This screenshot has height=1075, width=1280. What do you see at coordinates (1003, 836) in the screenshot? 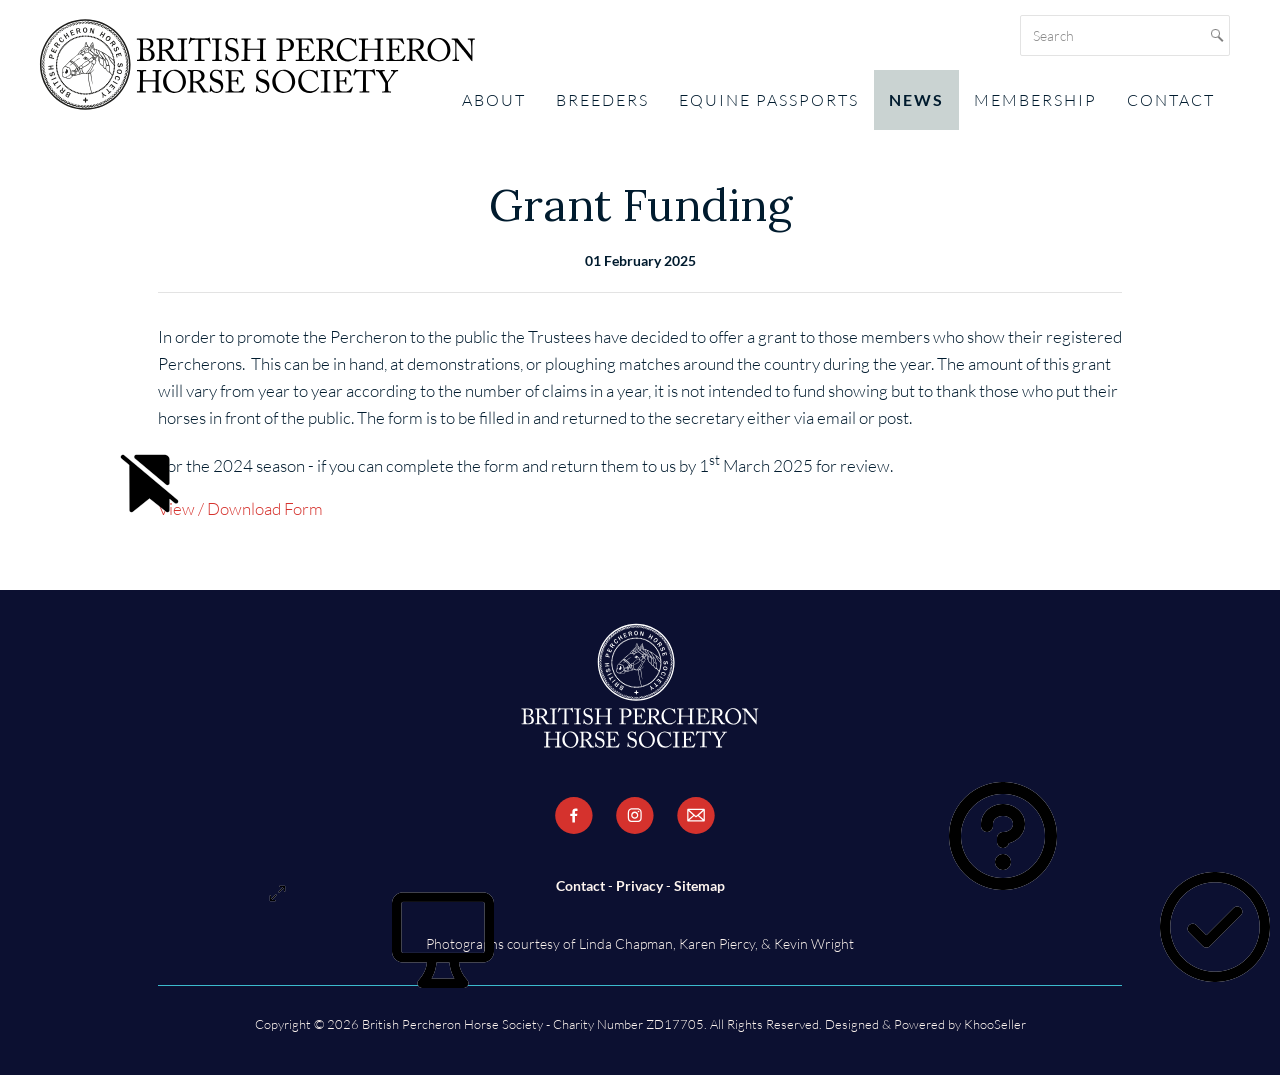
I see `access help or FAQ section` at bounding box center [1003, 836].